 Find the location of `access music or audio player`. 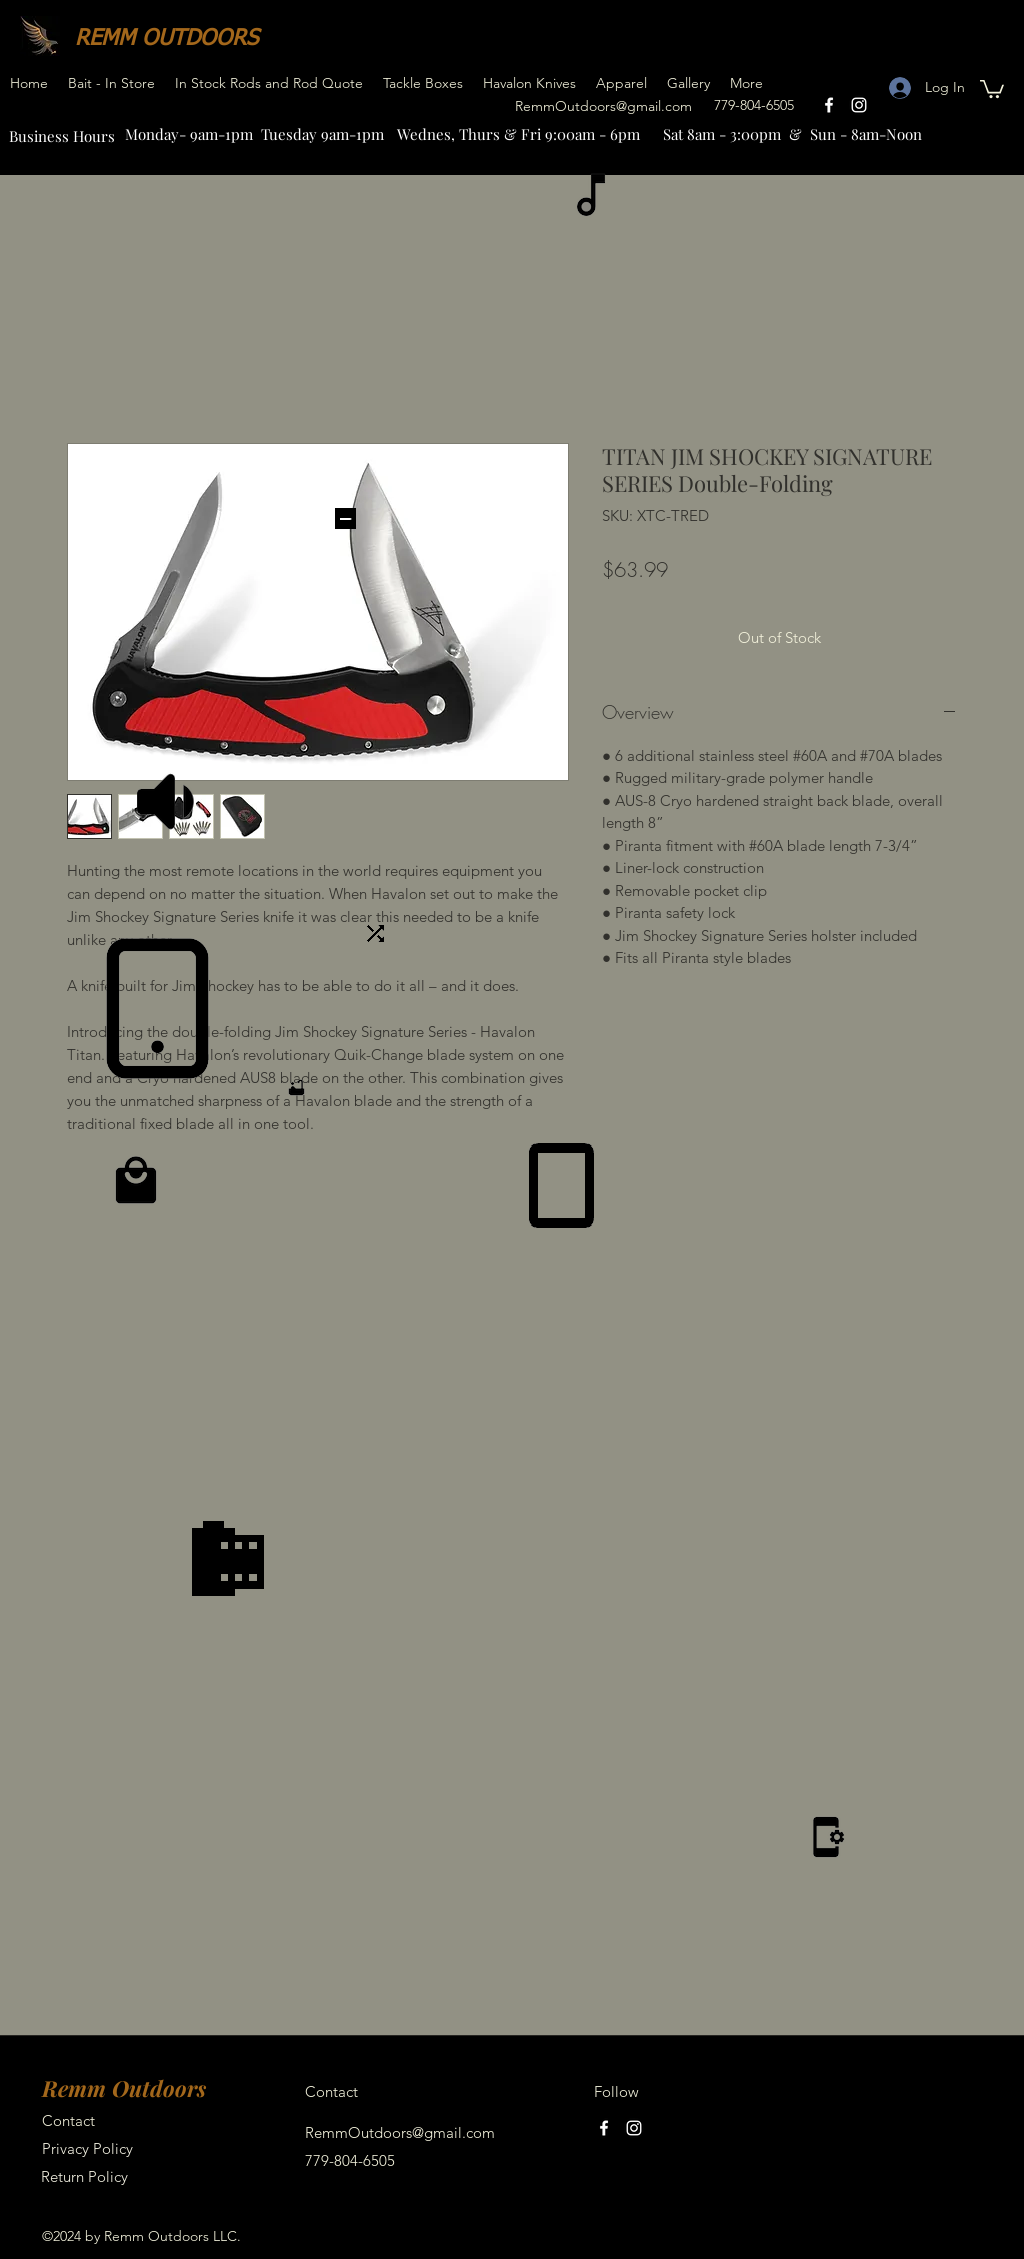

access music or audio player is located at coordinates (591, 195).